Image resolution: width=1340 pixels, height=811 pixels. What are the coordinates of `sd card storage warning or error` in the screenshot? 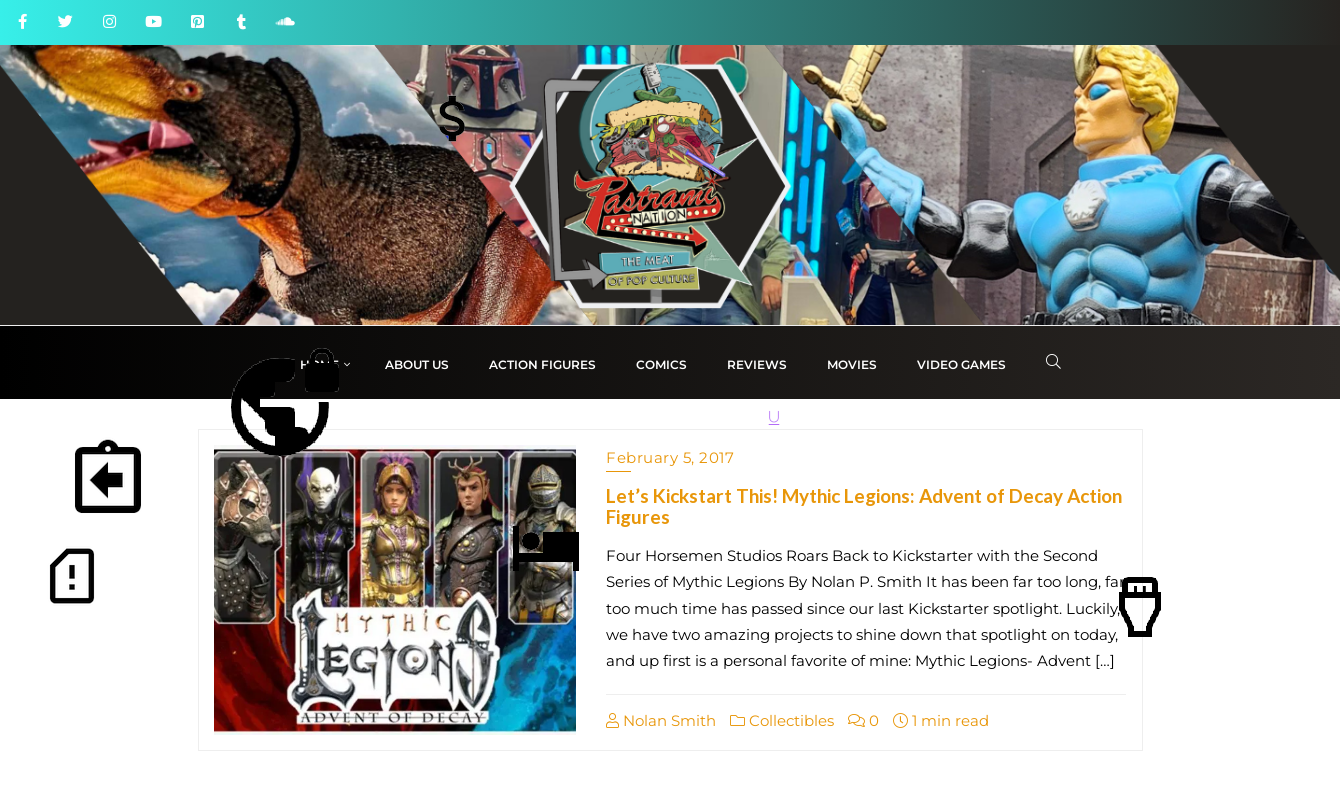 It's located at (72, 576).